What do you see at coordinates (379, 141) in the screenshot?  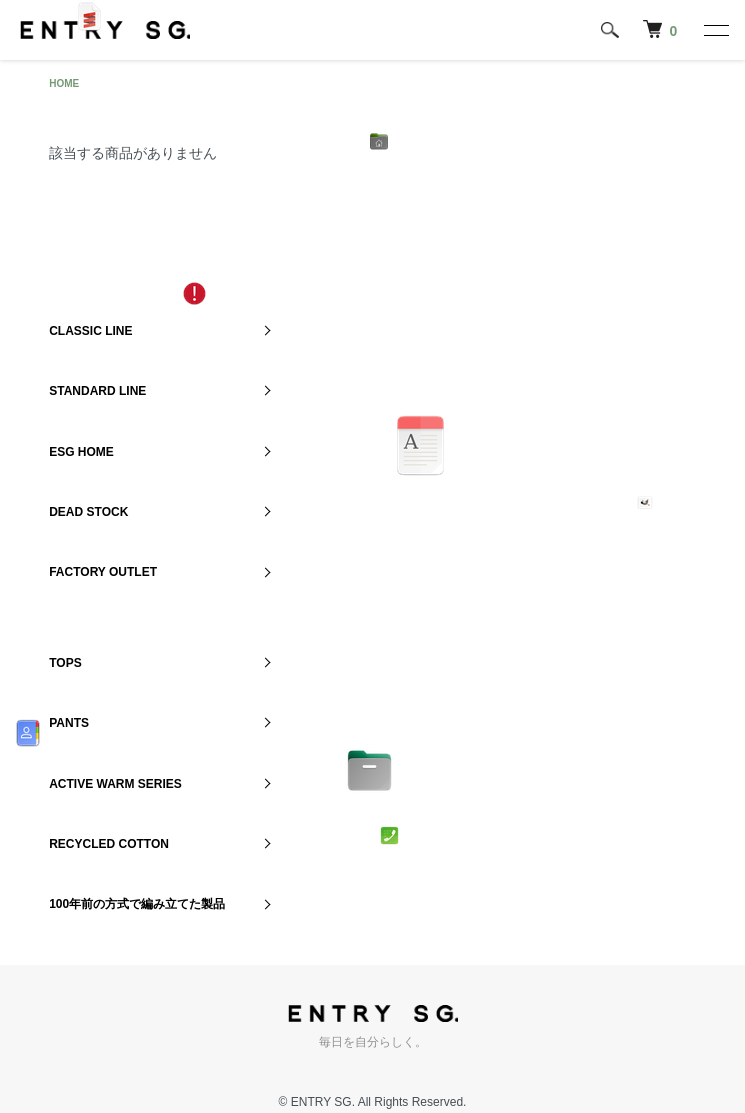 I see `access your home folder` at bounding box center [379, 141].